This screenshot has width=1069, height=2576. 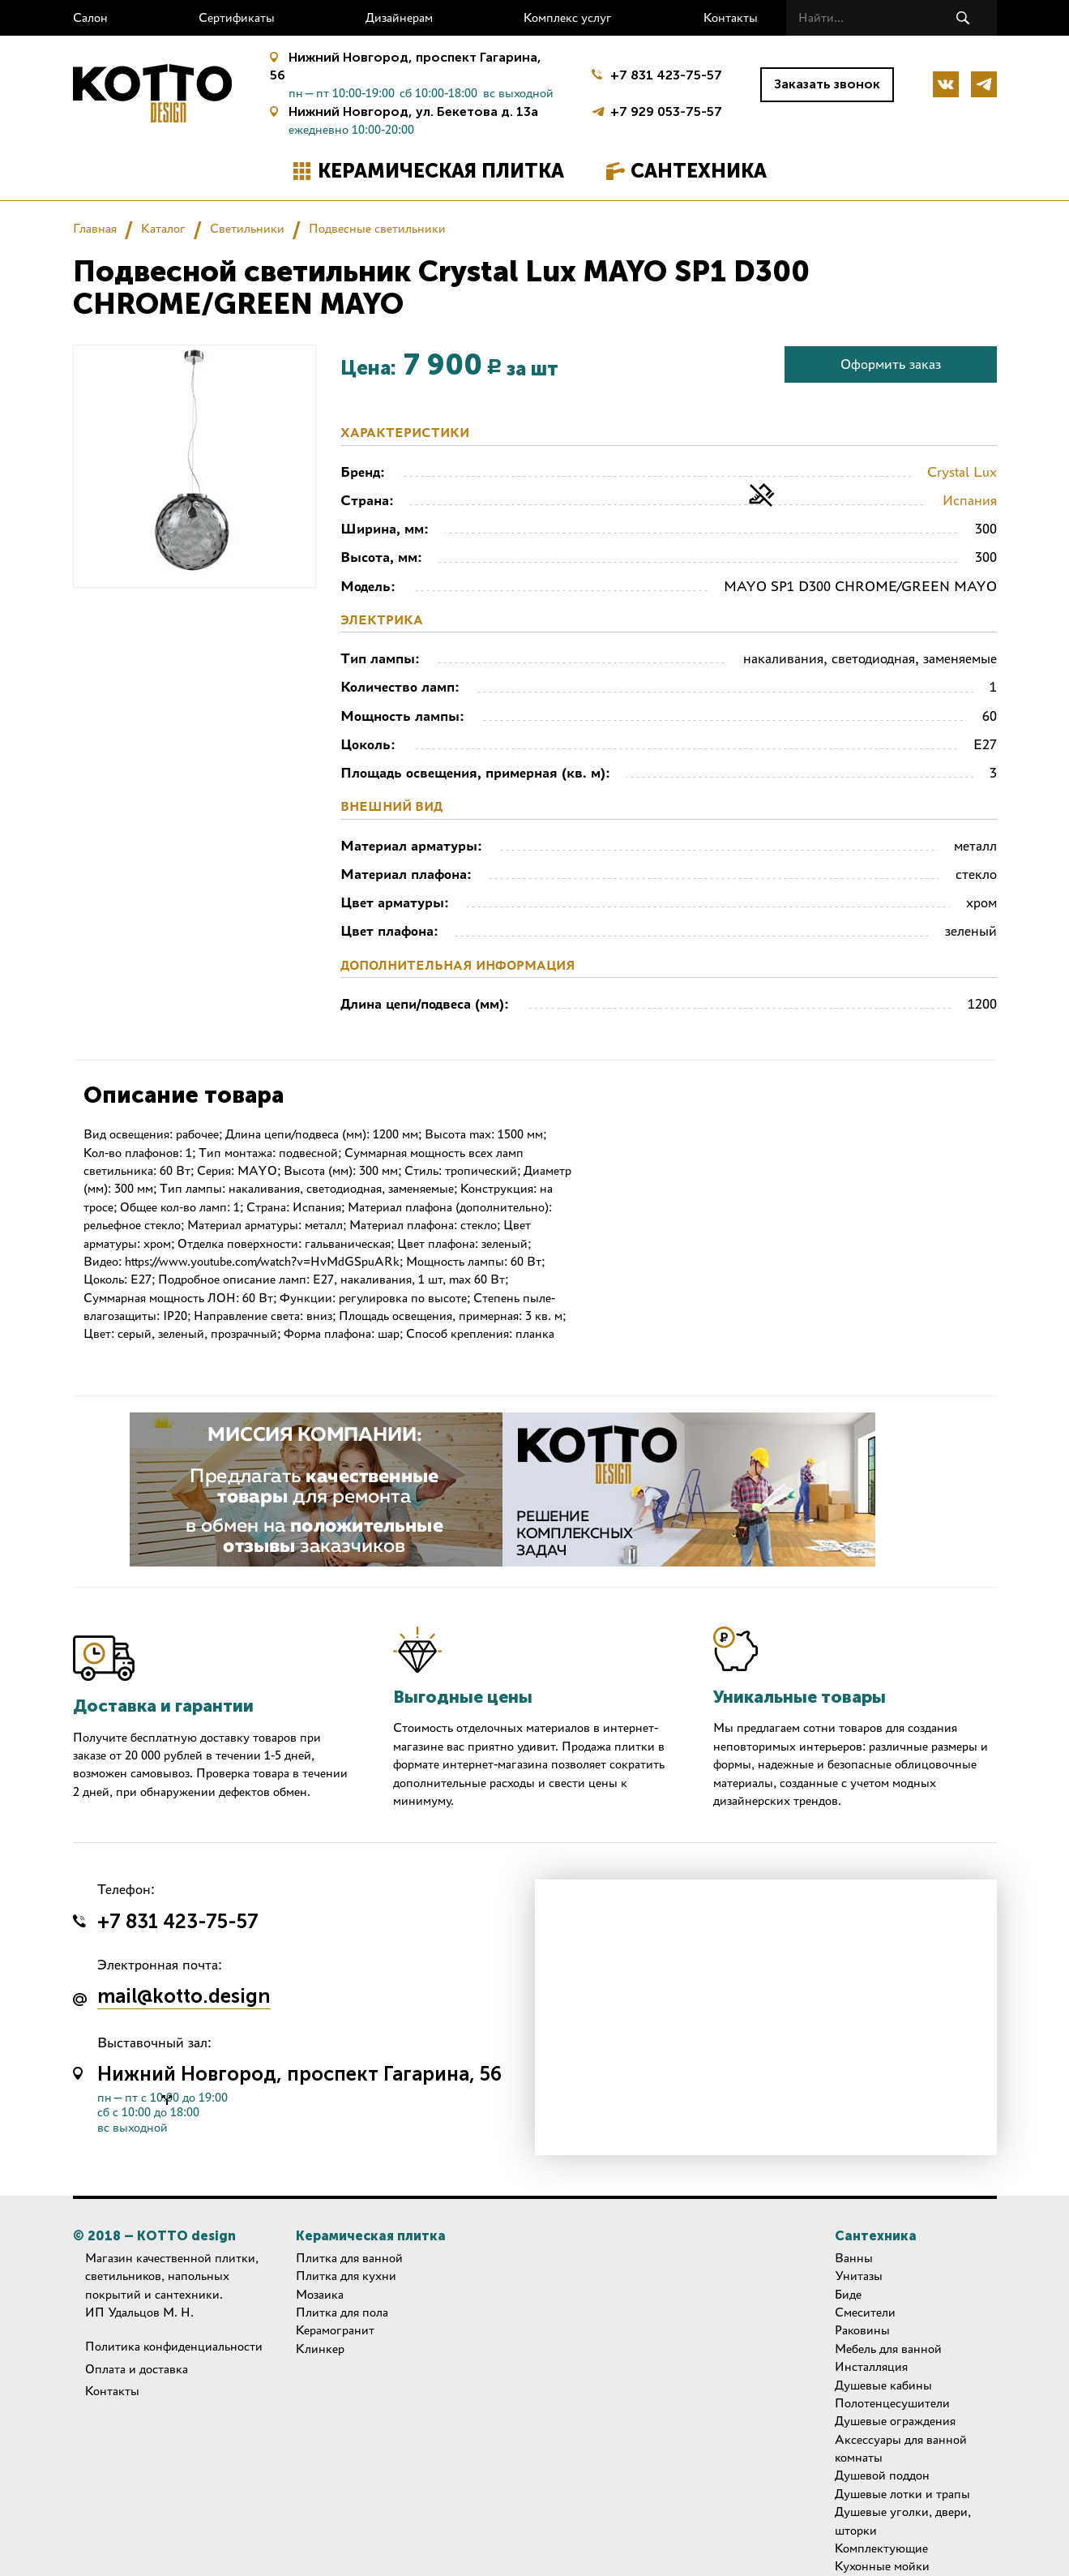 What do you see at coordinates (167, 2100) in the screenshot?
I see `split or fork a call to multiple lines` at bounding box center [167, 2100].